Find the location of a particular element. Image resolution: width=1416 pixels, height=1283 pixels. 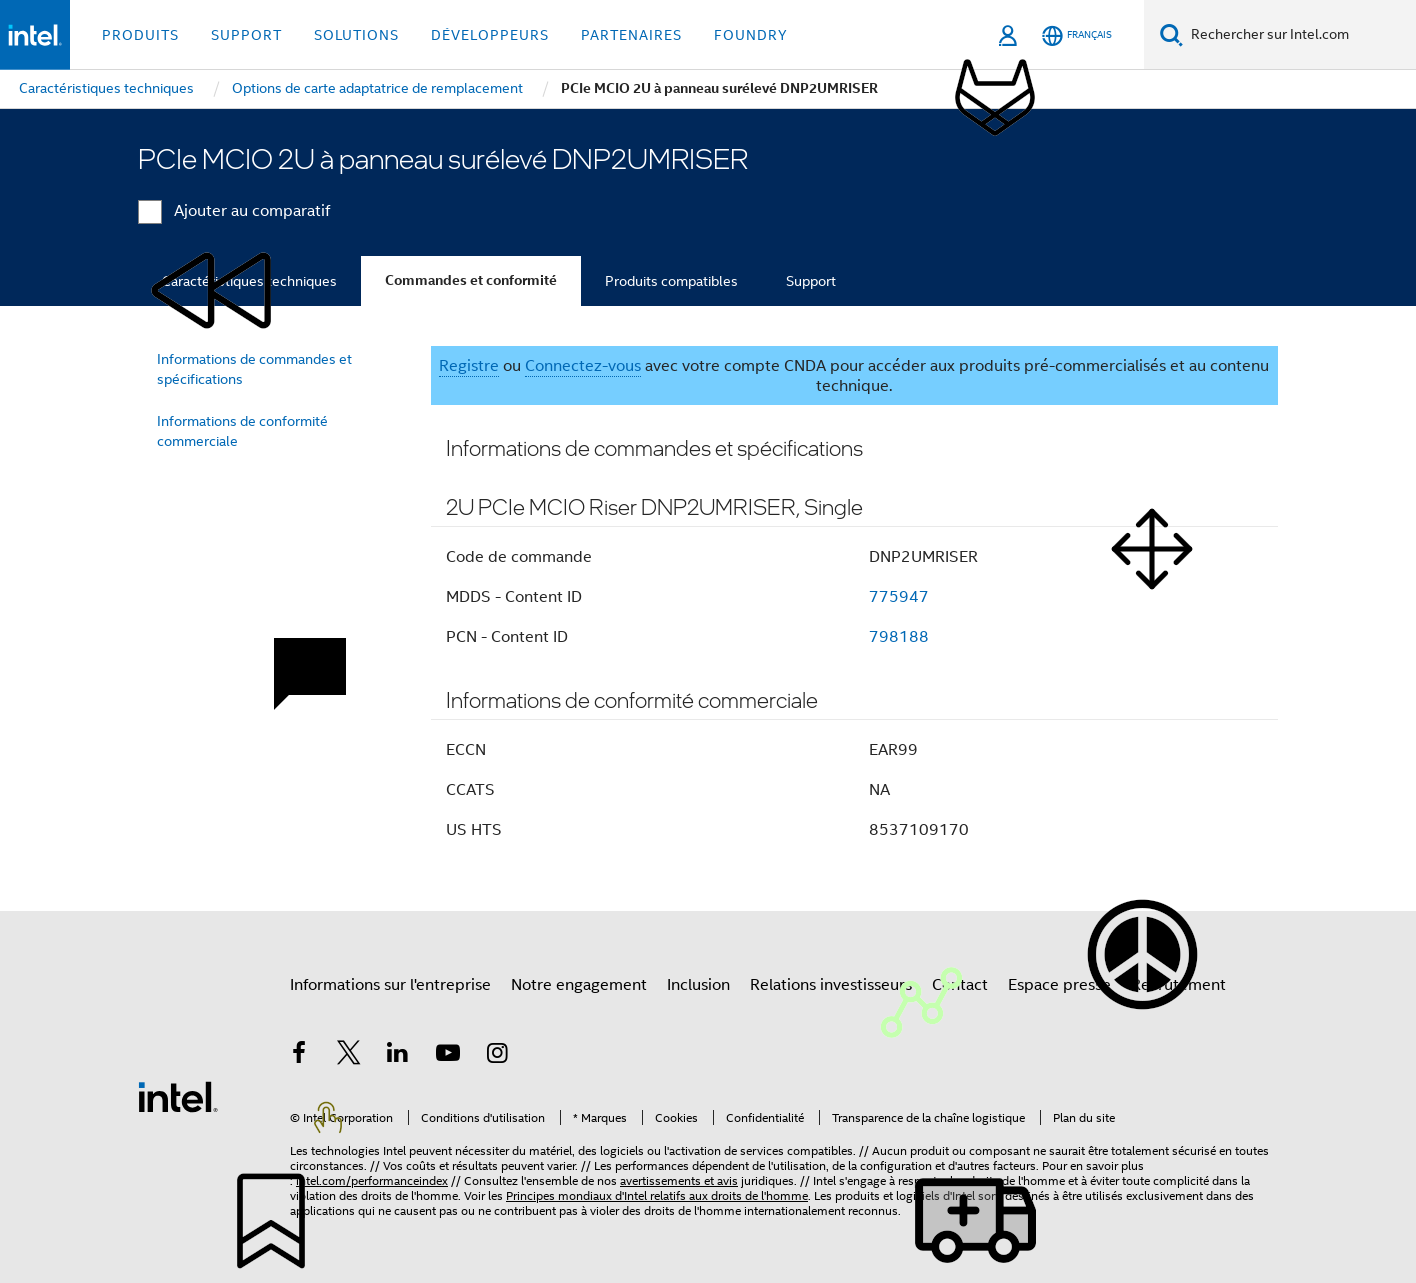

view connected data points or nodes is located at coordinates (921, 1002).